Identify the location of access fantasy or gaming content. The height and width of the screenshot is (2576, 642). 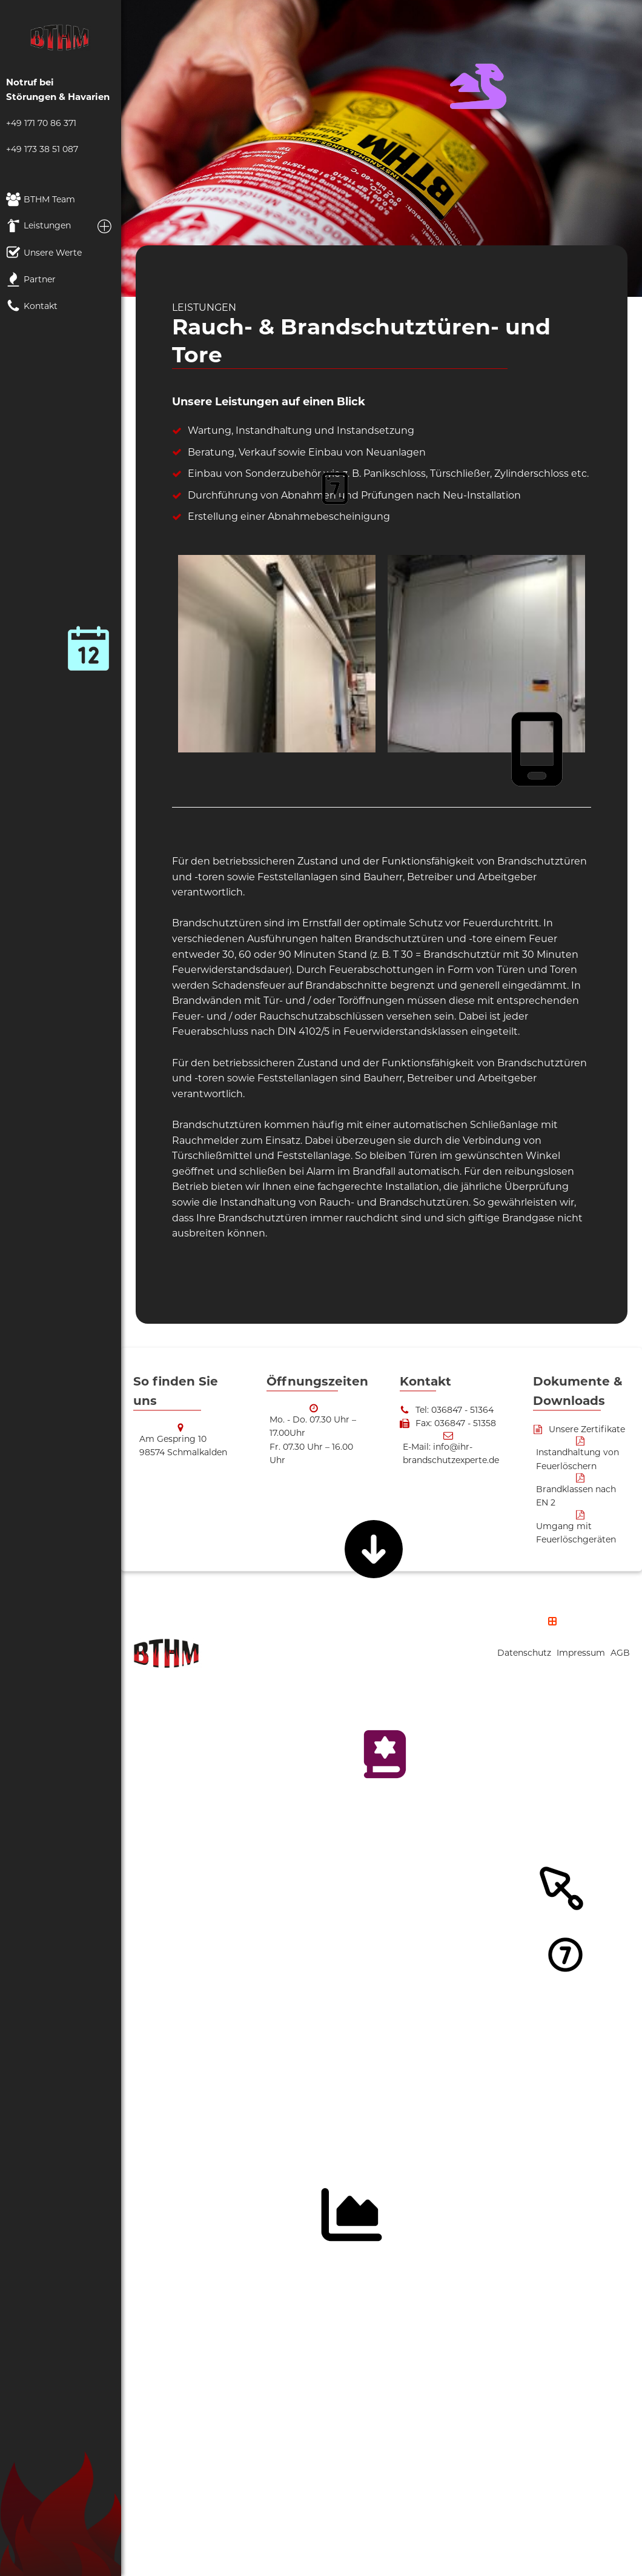
(478, 86).